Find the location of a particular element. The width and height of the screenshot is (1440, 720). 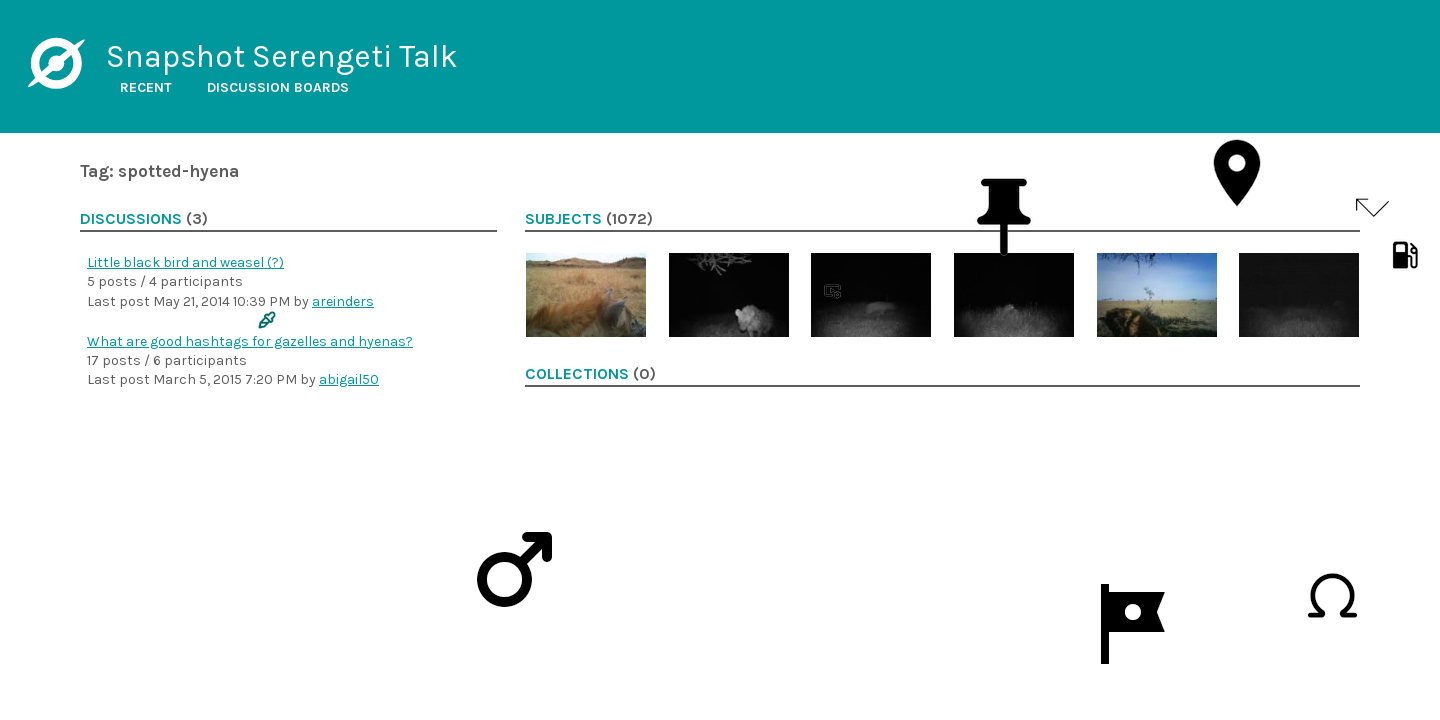

pin item to keep it visible is located at coordinates (1004, 217).